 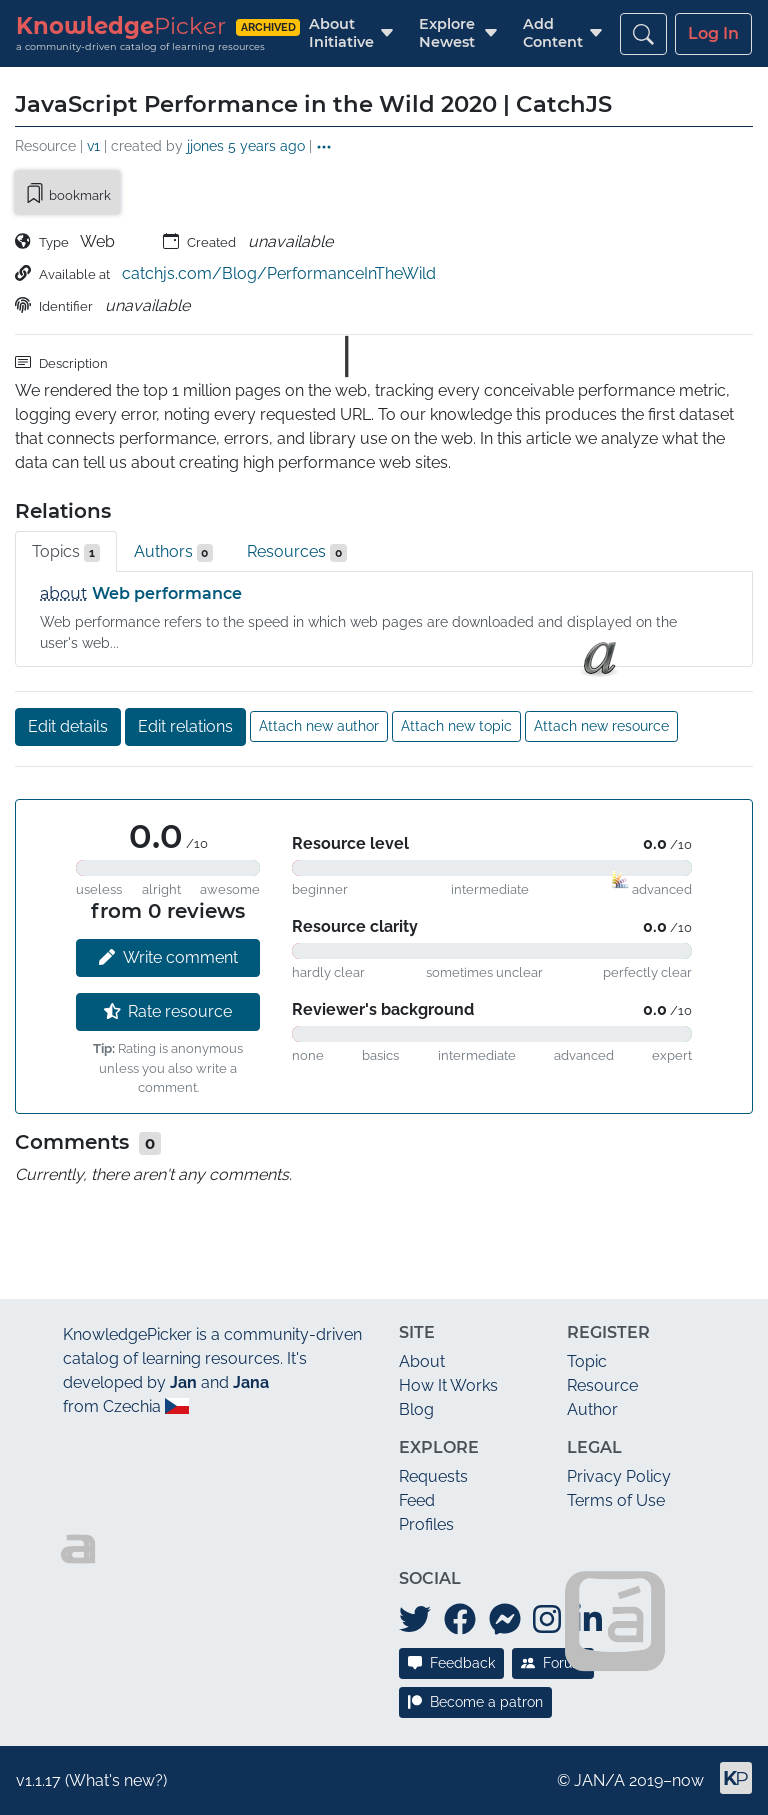 What do you see at coordinates (78, 1549) in the screenshot?
I see `apply bold formatting to selected text` at bounding box center [78, 1549].